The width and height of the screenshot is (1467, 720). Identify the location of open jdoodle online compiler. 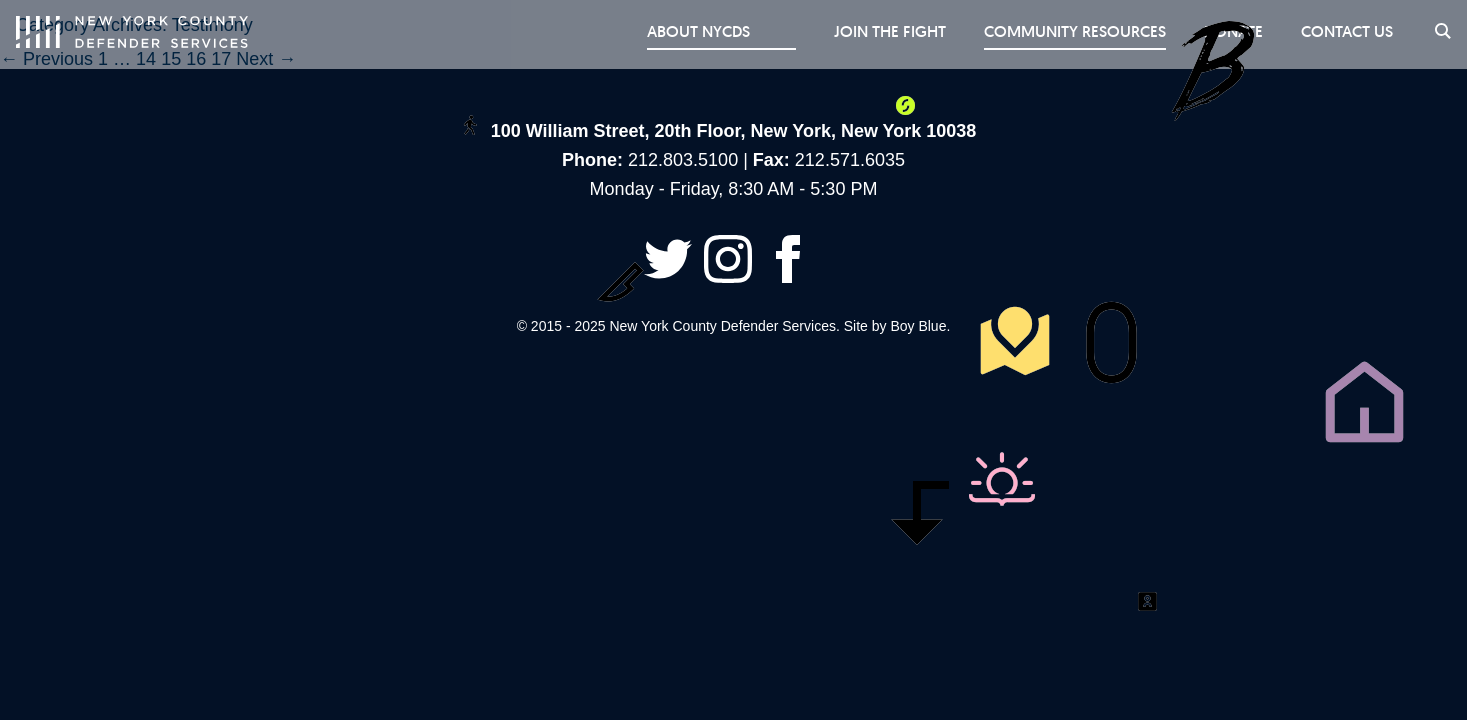
(1002, 479).